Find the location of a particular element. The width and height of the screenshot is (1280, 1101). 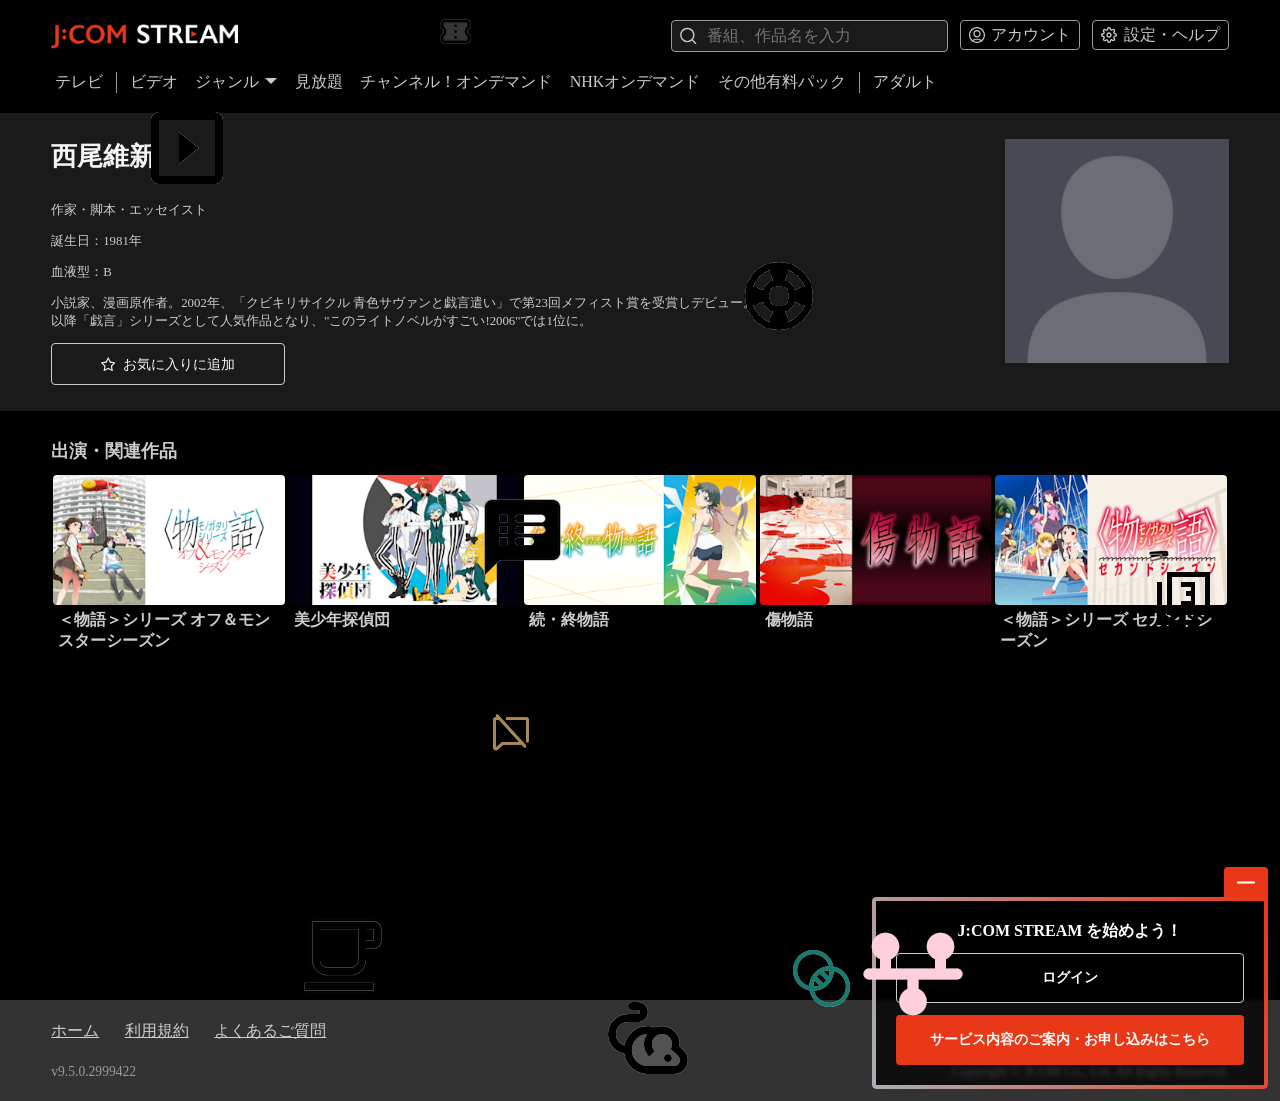

view your tickets or passes is located at coordinates (455, 31).